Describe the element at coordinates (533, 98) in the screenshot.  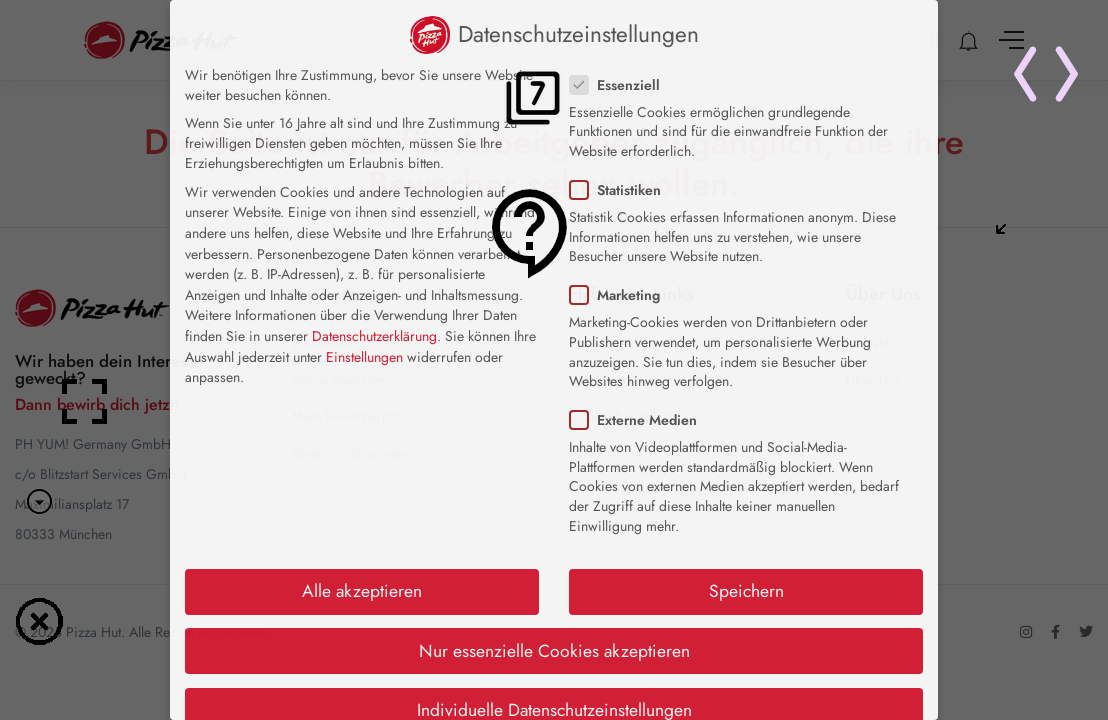
I see `filter or view item 7 in a series` at that location.